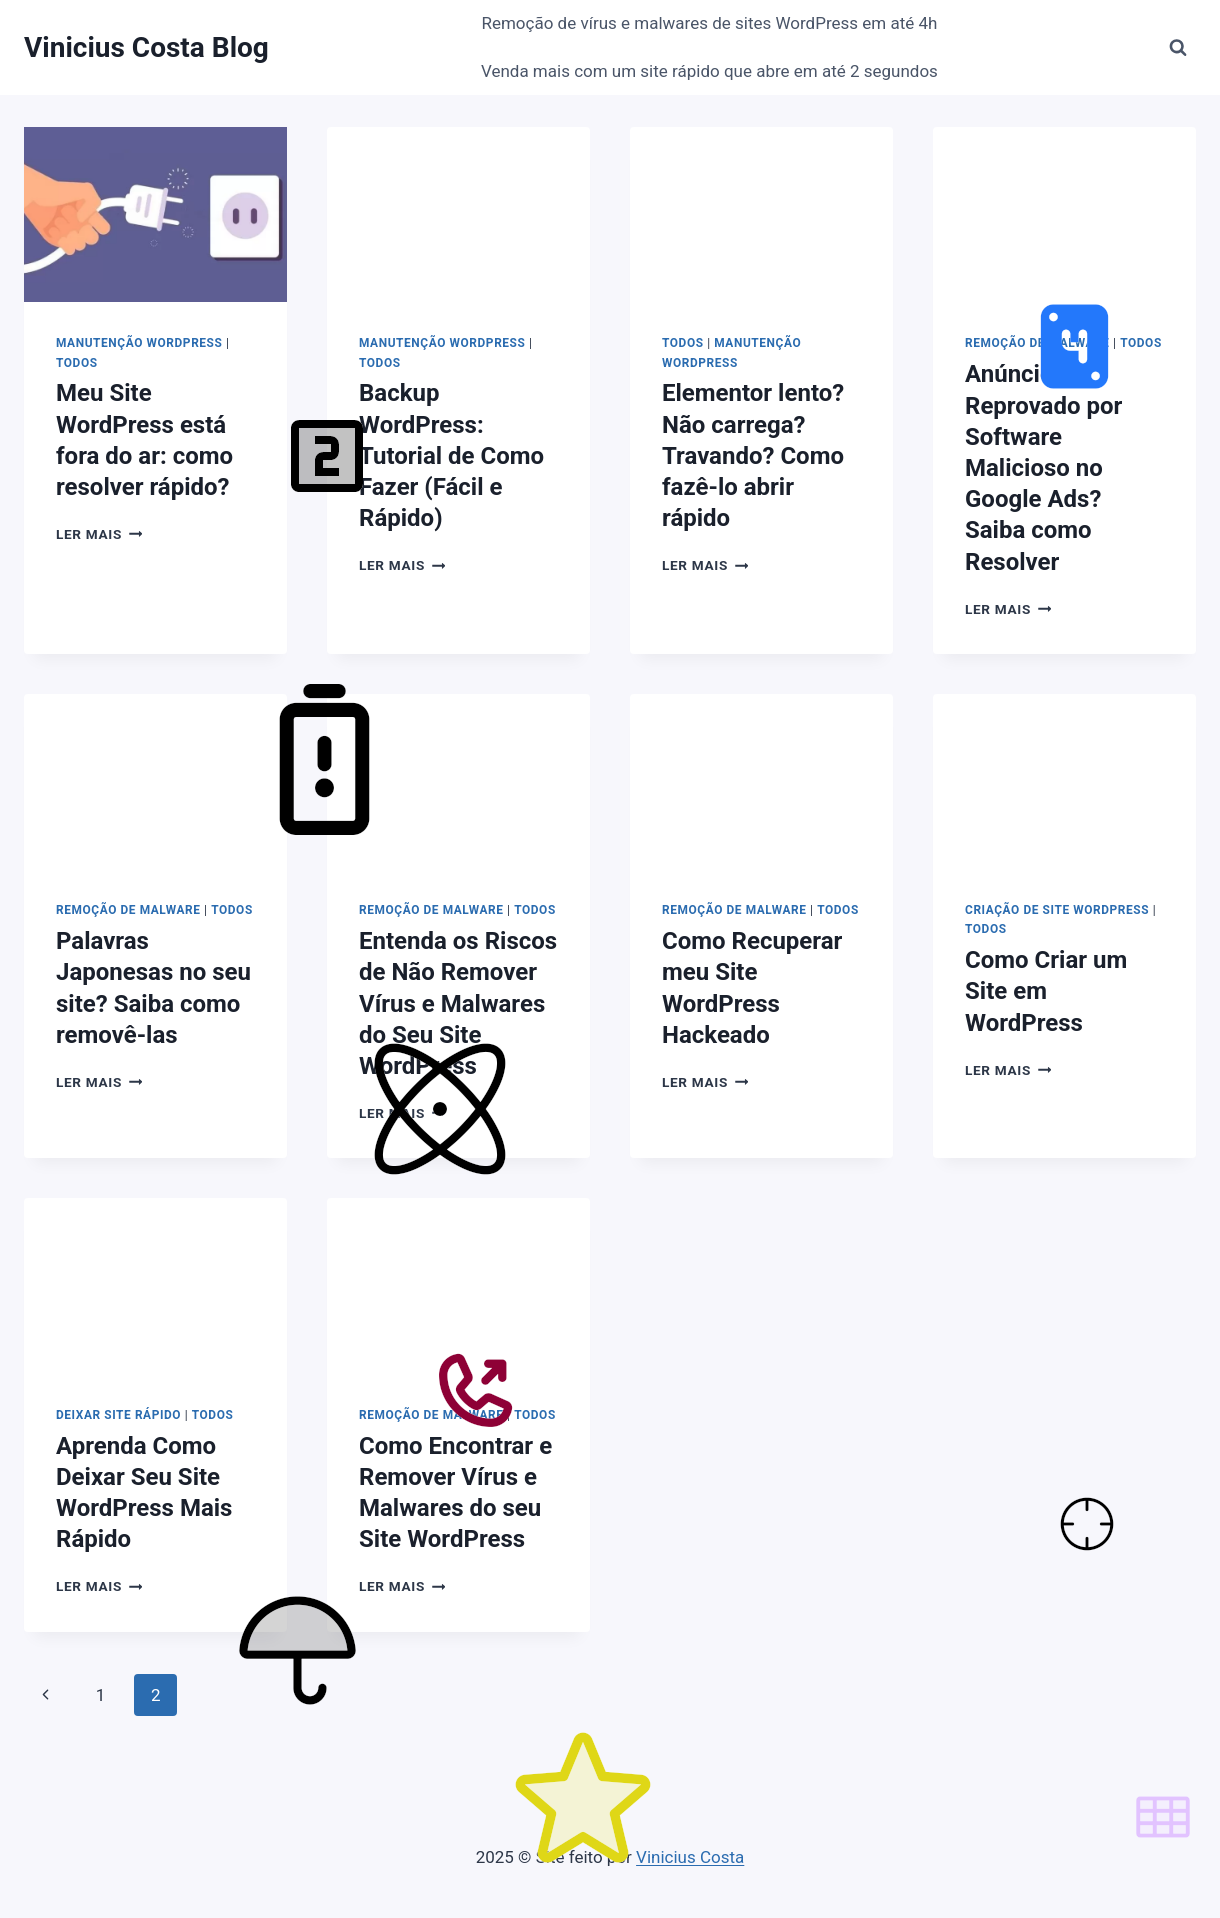 This screenshot has height=1918, width=1220. I want to click on center map on current location, so click(1087, 1524).